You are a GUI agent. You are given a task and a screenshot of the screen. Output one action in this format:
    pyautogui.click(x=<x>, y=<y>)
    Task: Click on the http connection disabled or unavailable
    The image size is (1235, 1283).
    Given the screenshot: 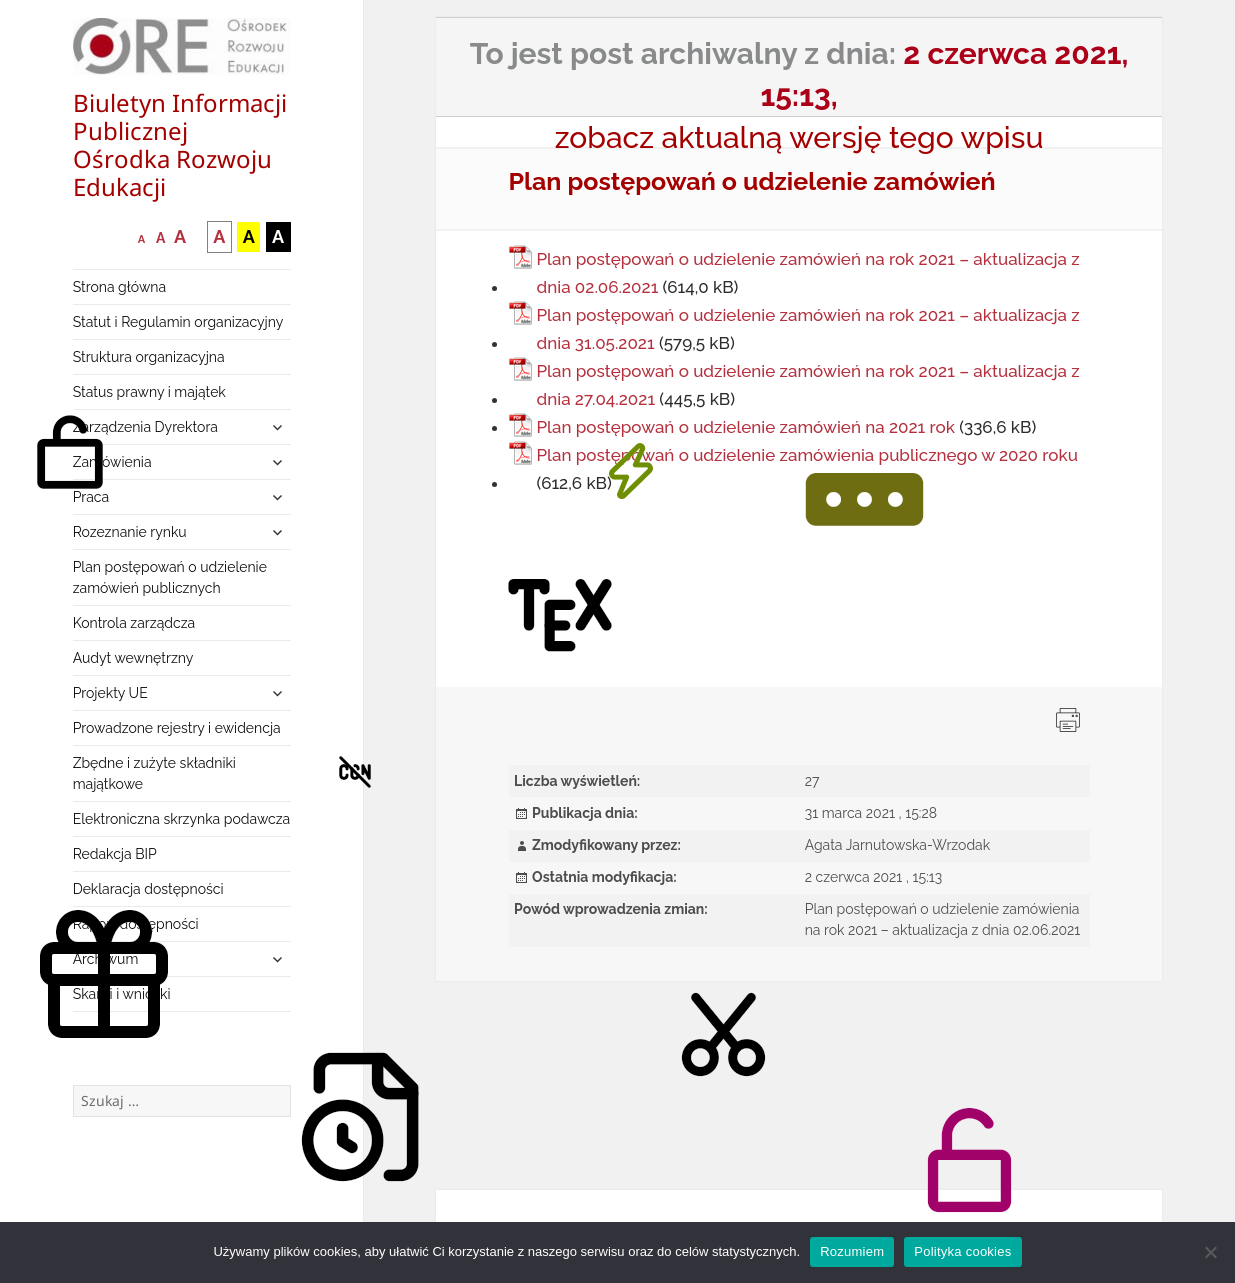 What is the action you would take?
    pyautogui.click(x=355, y=772)
    